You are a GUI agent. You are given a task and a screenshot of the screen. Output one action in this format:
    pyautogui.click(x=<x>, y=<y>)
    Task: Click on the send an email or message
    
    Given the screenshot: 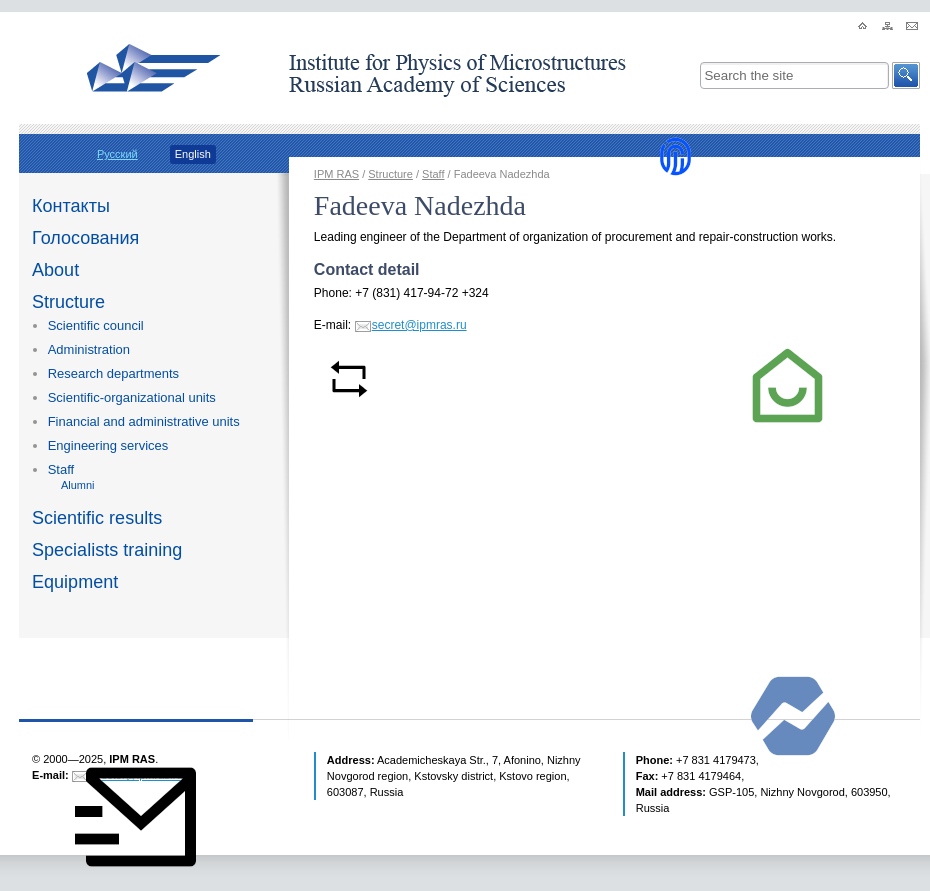 What is the action you would take?
    pyautogui.click(x=141, y=817)
    